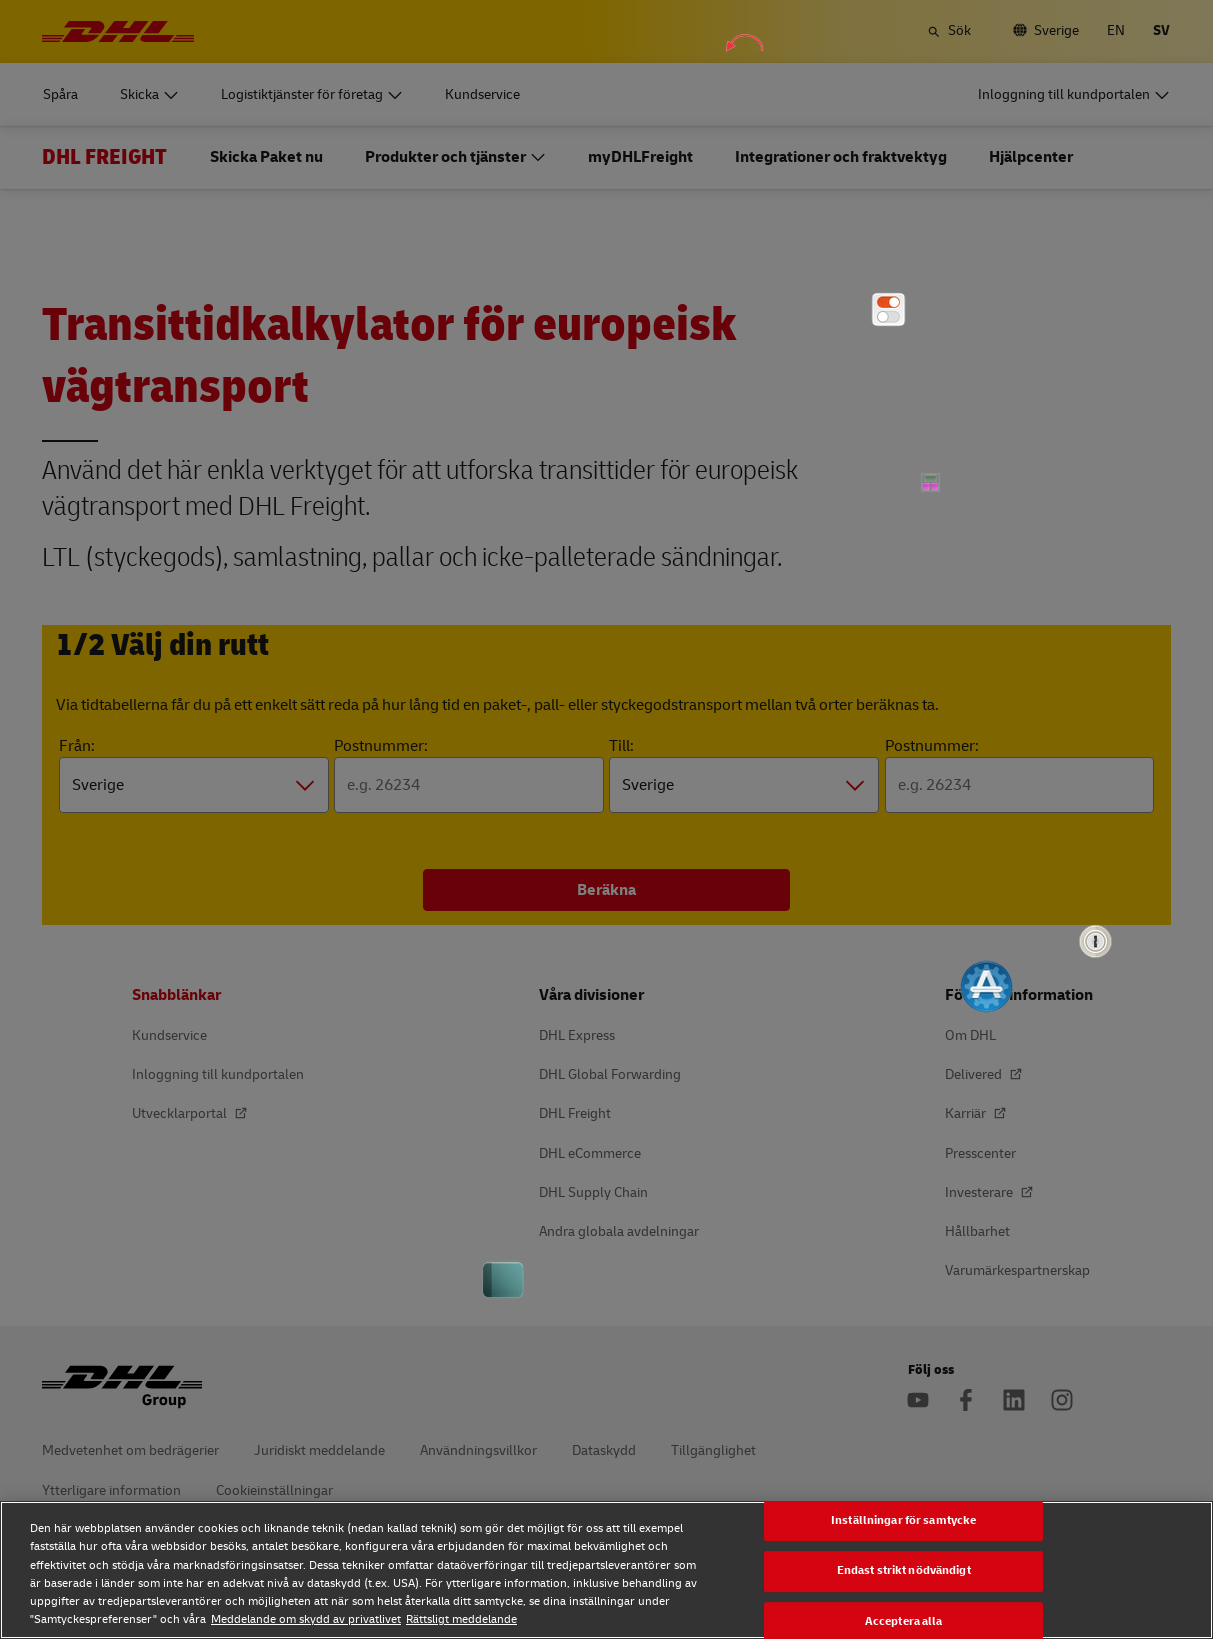  Describe the element at coordinates (503, 1279) in the screenshot. I see `access the desktop folder` at that location.